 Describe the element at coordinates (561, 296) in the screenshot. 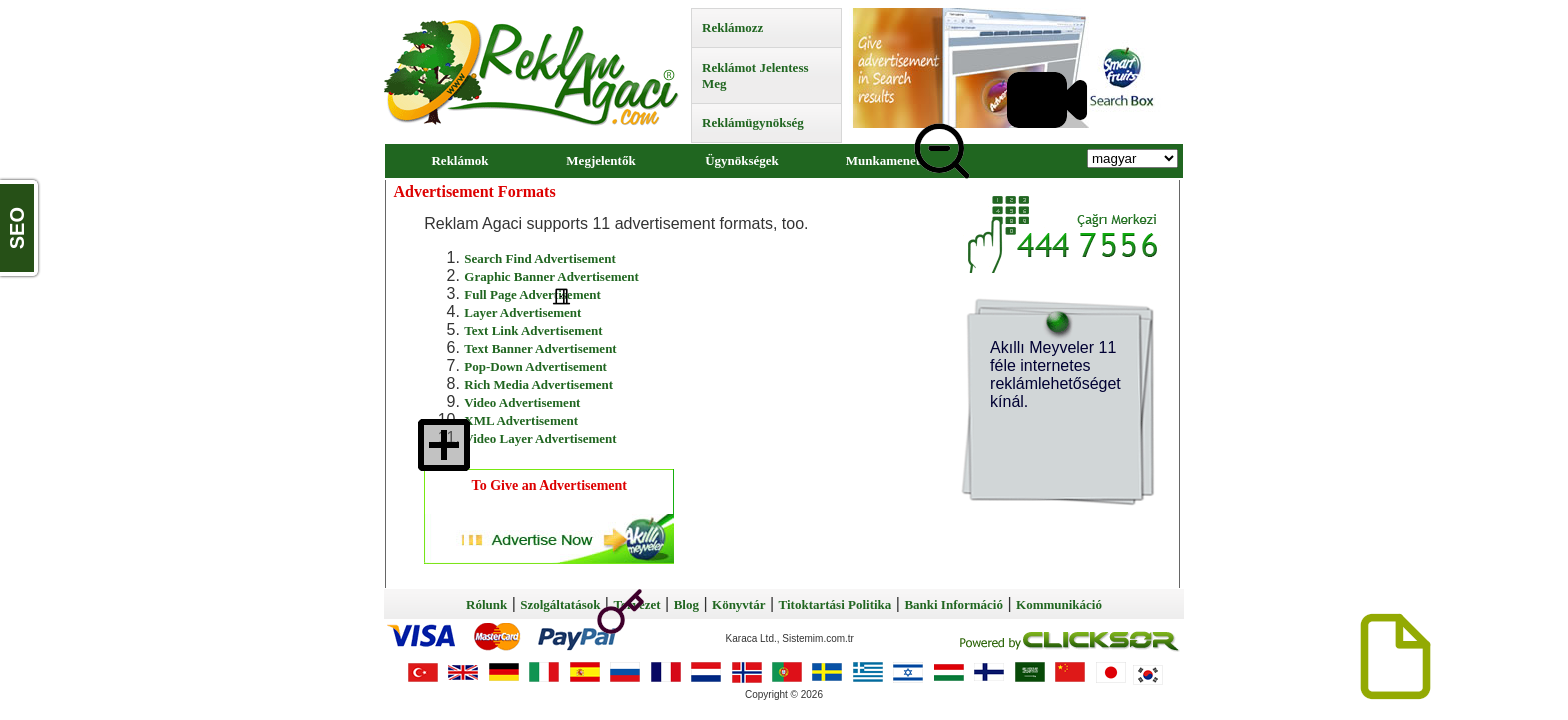

I see `log out or exit the application` at that location.